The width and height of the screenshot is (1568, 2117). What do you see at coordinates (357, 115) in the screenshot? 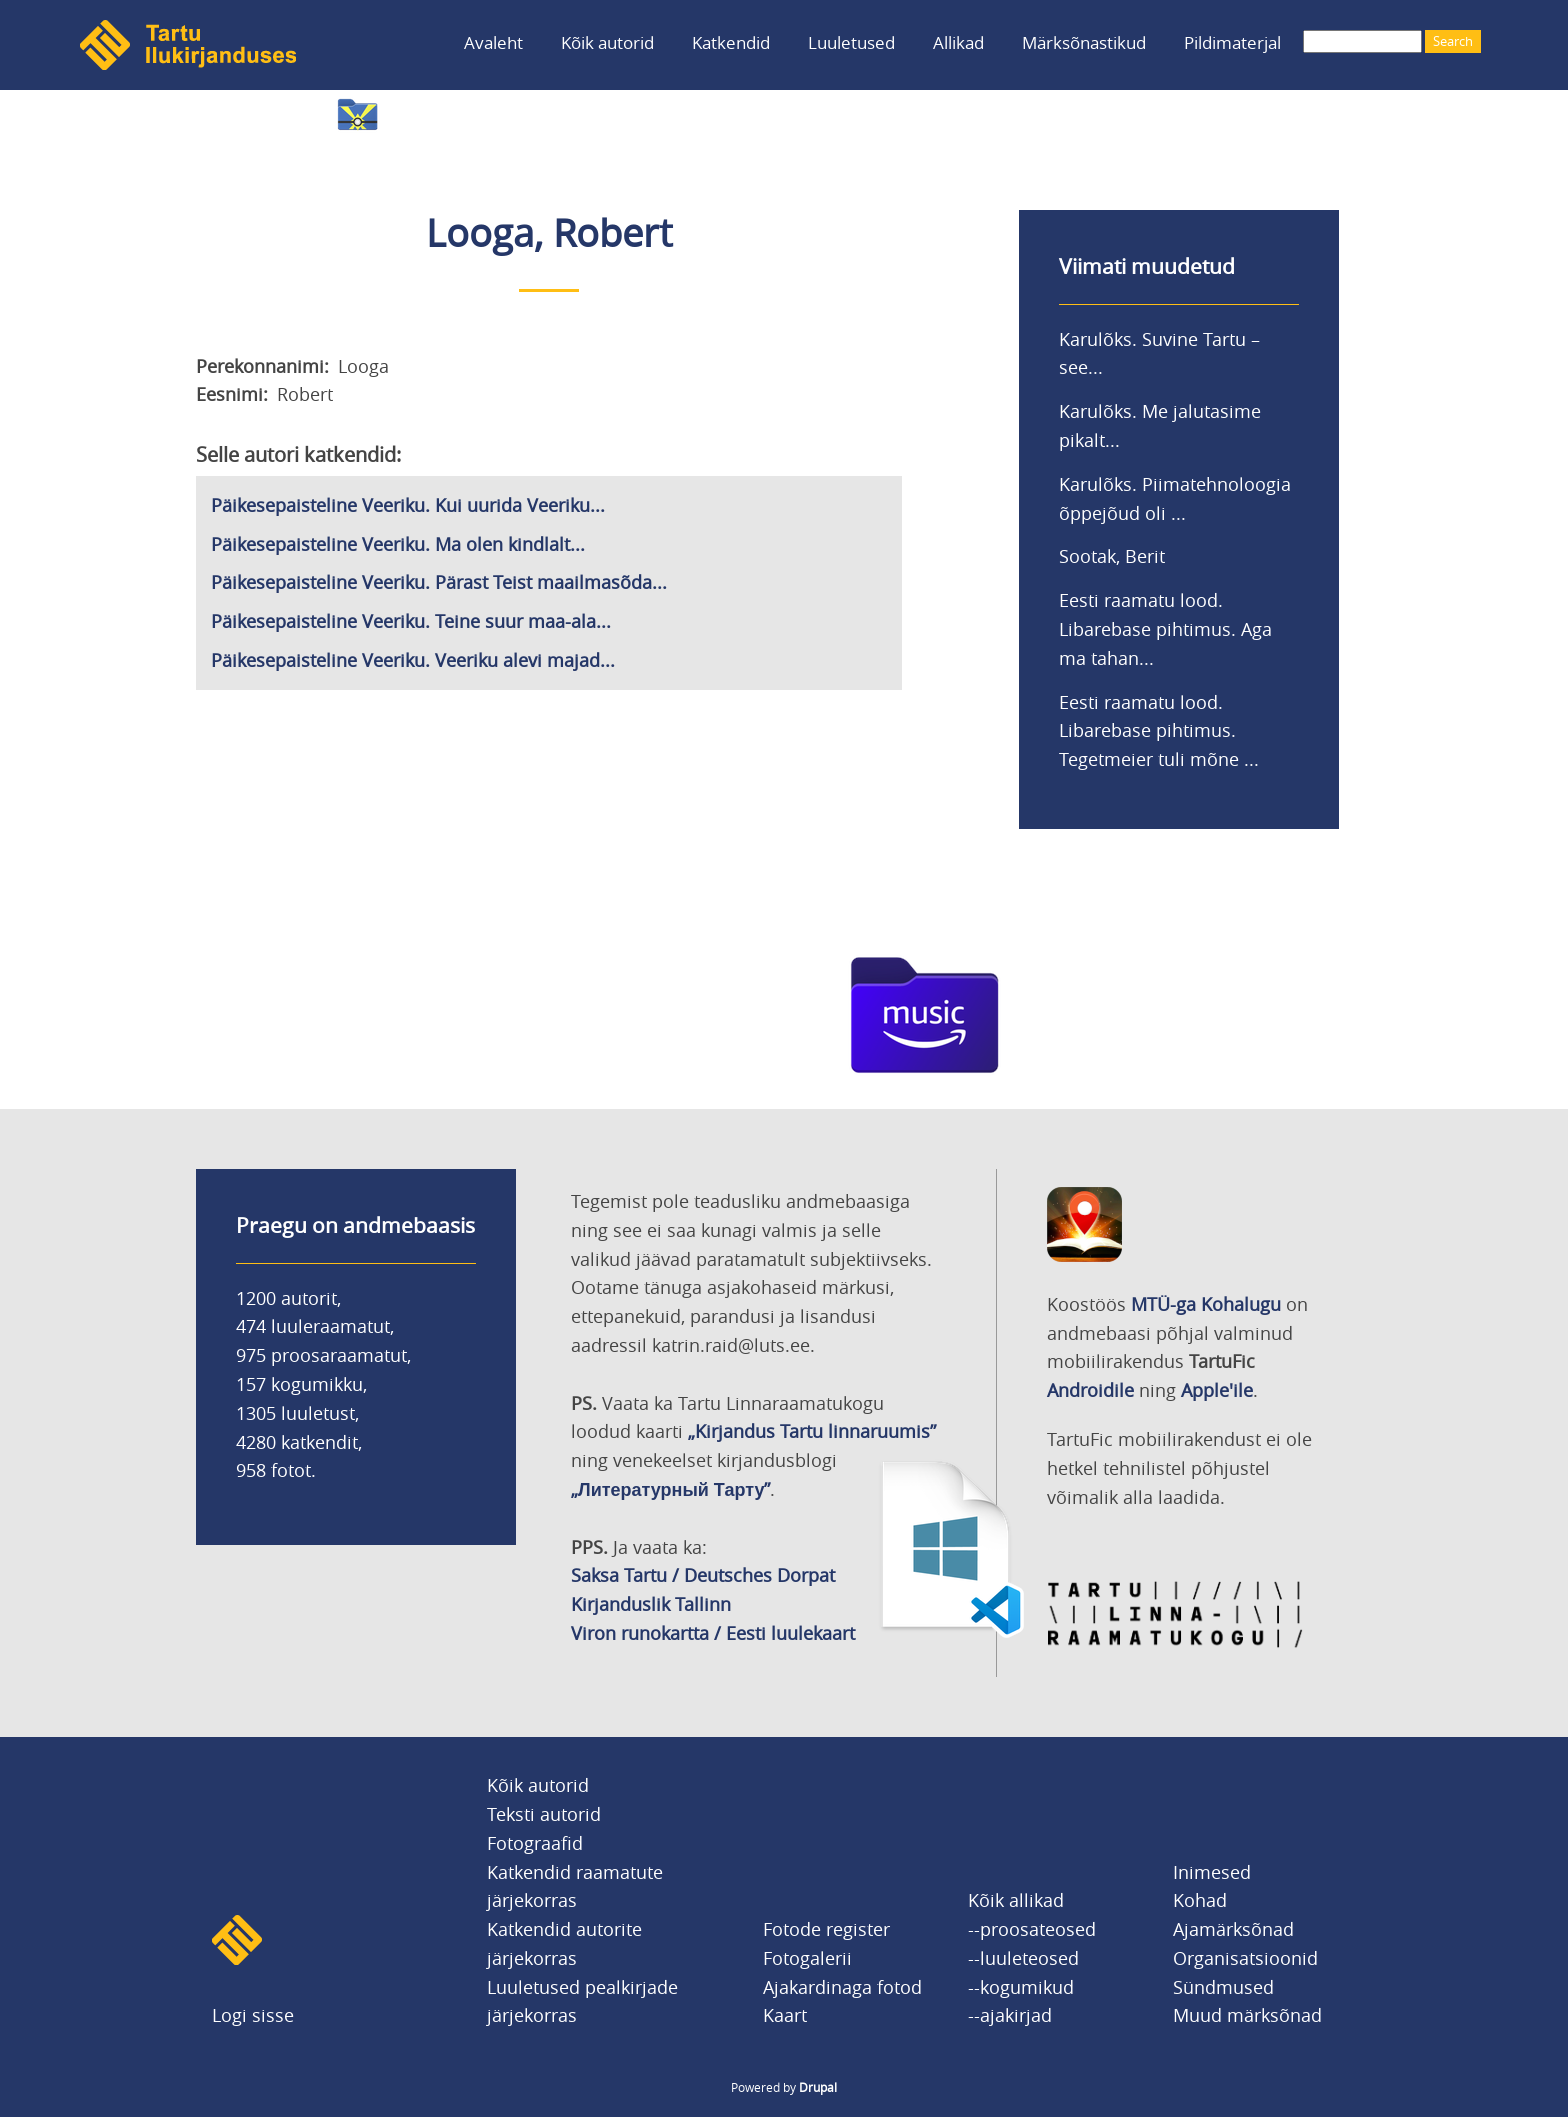
I see `open pokémon quick ball themed folder` at bounding box center [357, 115].